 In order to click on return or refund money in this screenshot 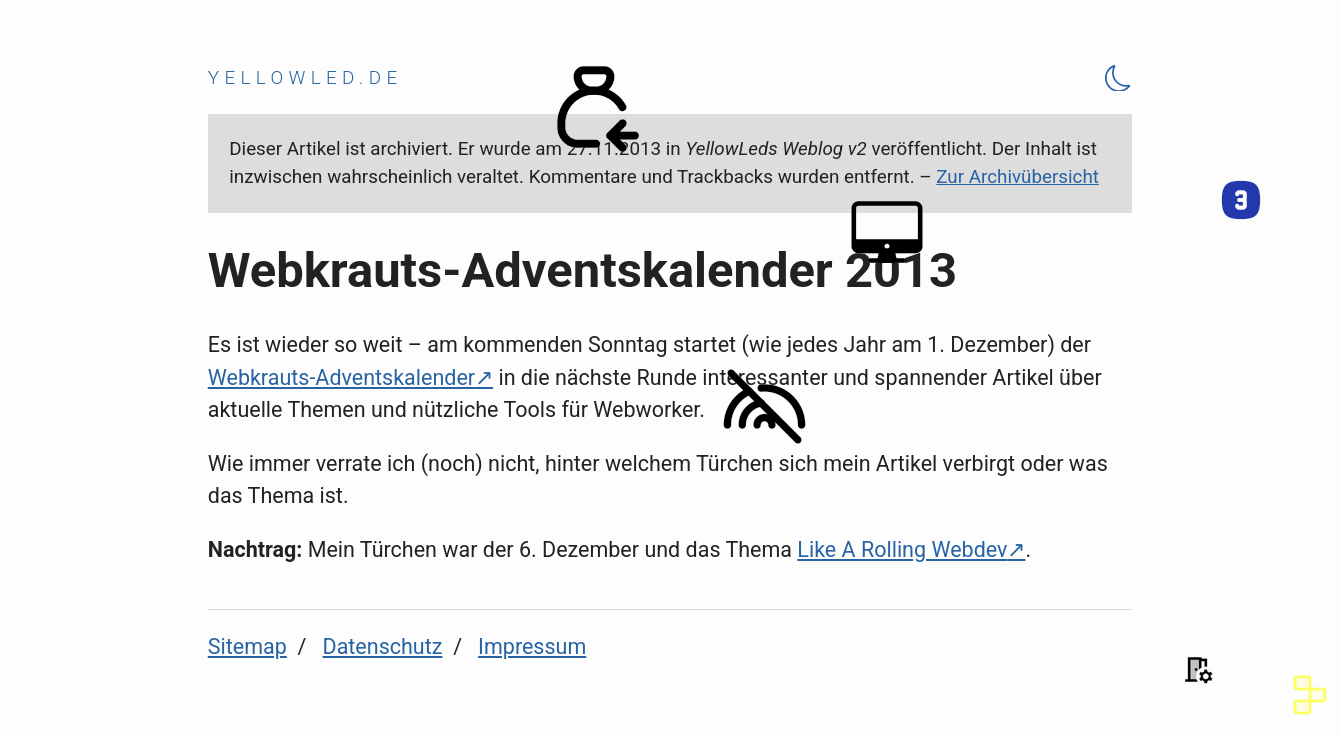, I will do `click(594, 107)`.